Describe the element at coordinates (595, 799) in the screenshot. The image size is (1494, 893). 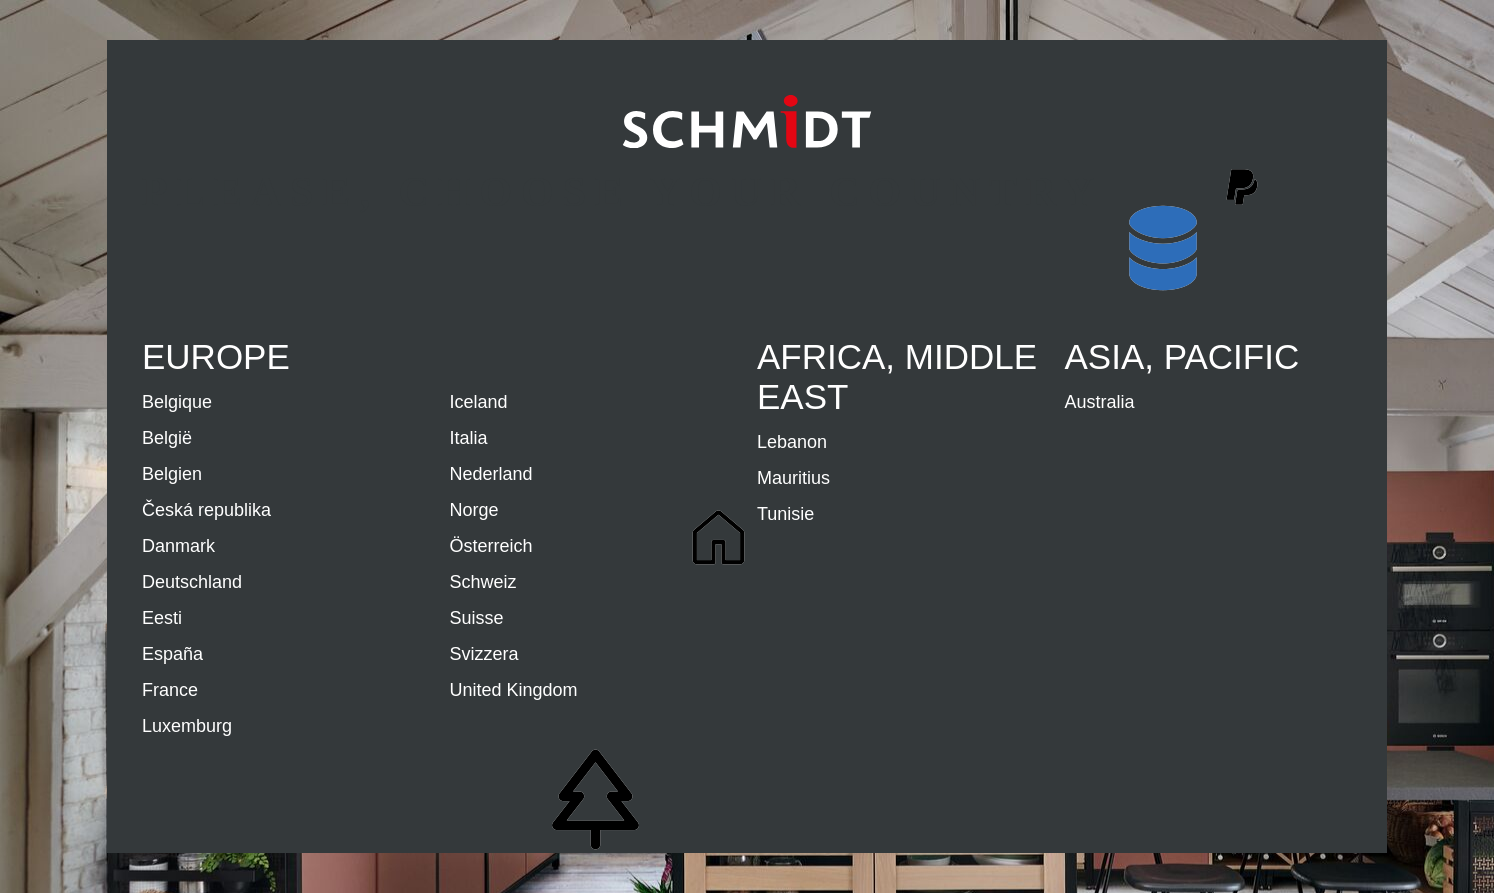
I see `indicates parks or nature areas on a map` at that location.